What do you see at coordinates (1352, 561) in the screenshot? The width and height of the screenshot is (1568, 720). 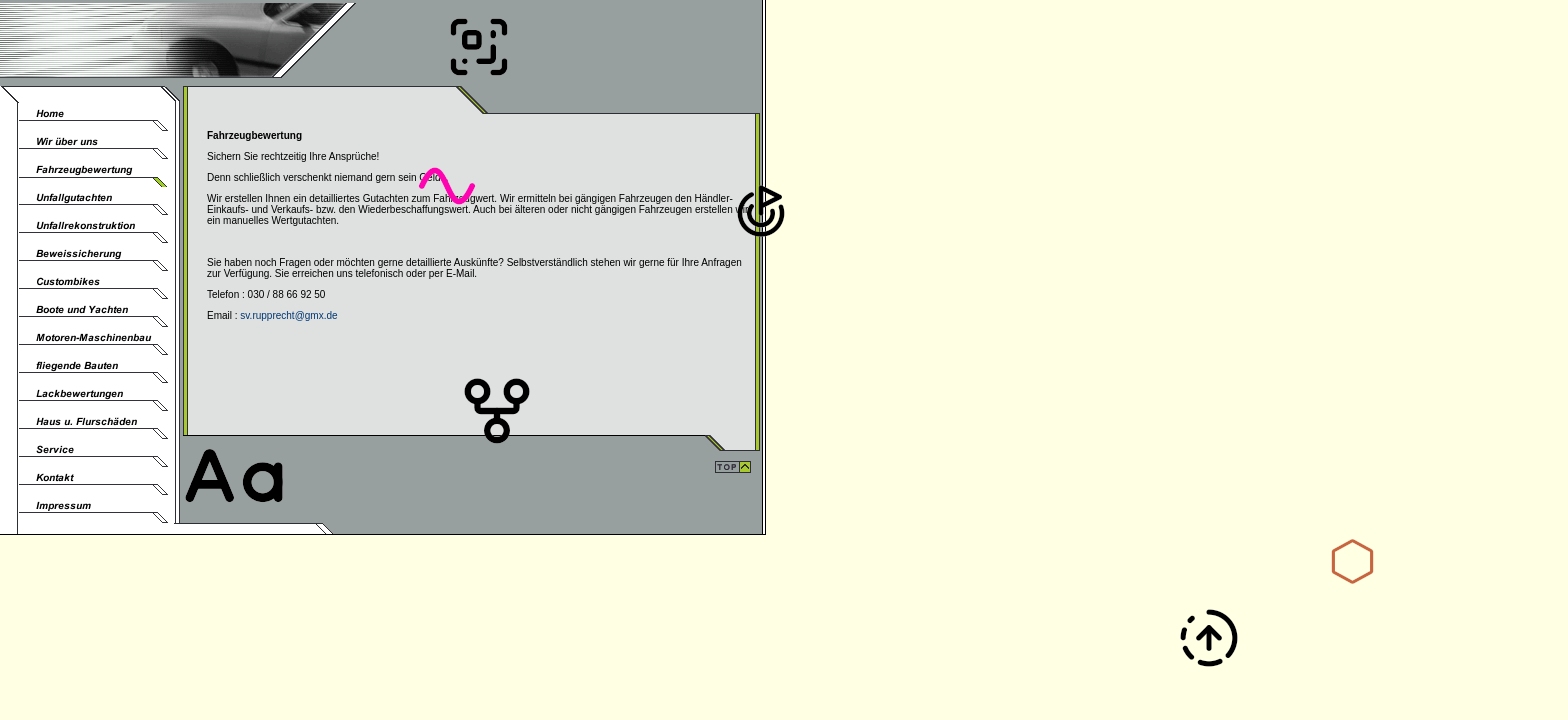 I see `indicates a hexagonal shape or geometric element` at bounding box center [1352, 561].